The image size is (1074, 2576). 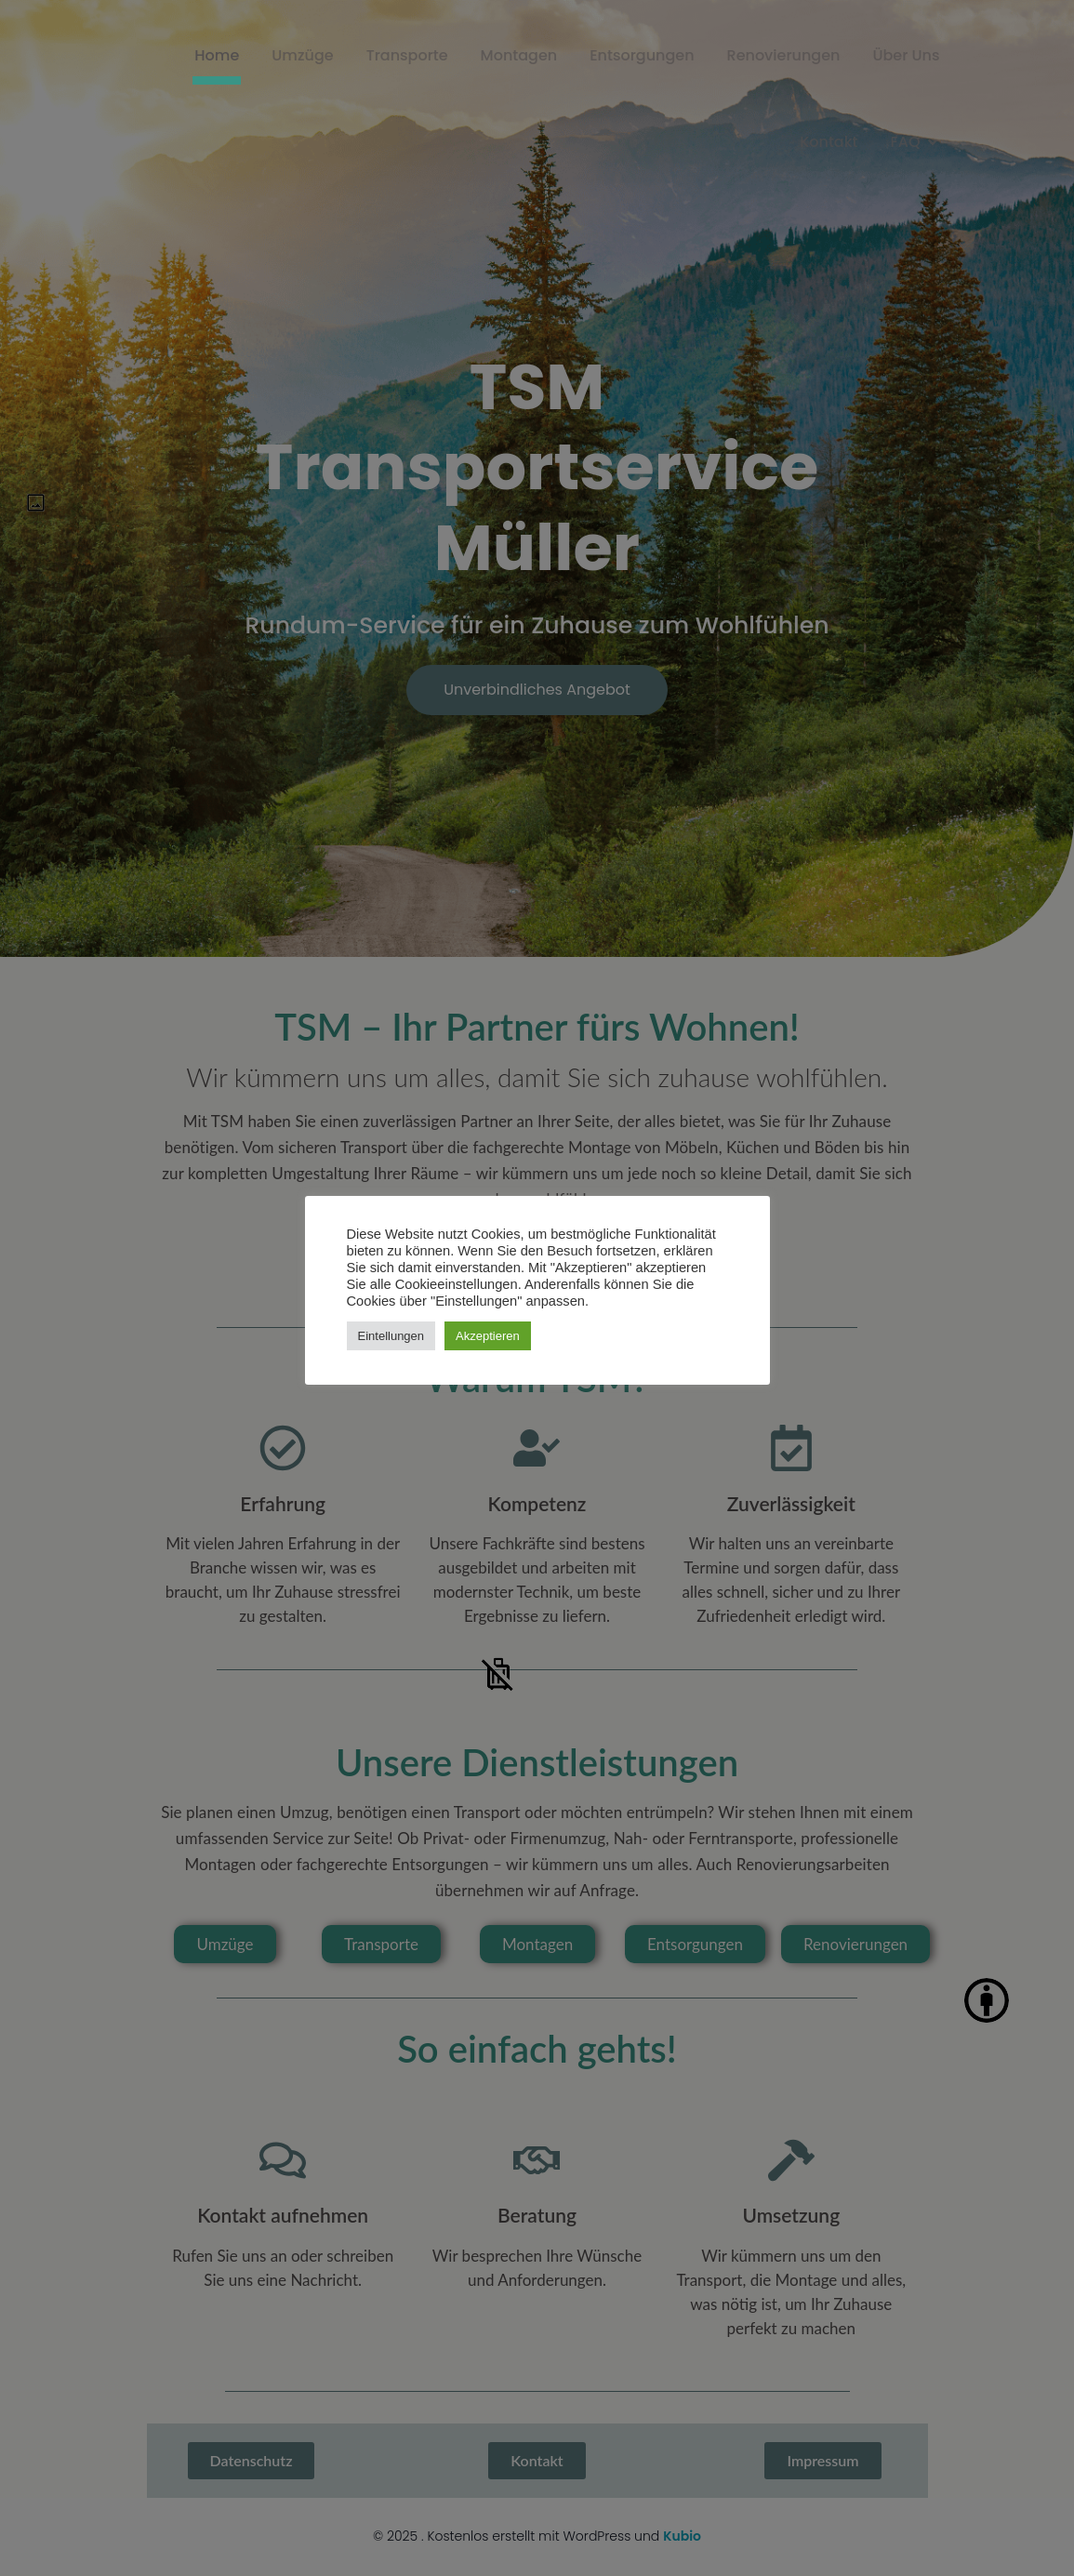 I want to click on view attribution or credits information, so click(x=987, y=2000).